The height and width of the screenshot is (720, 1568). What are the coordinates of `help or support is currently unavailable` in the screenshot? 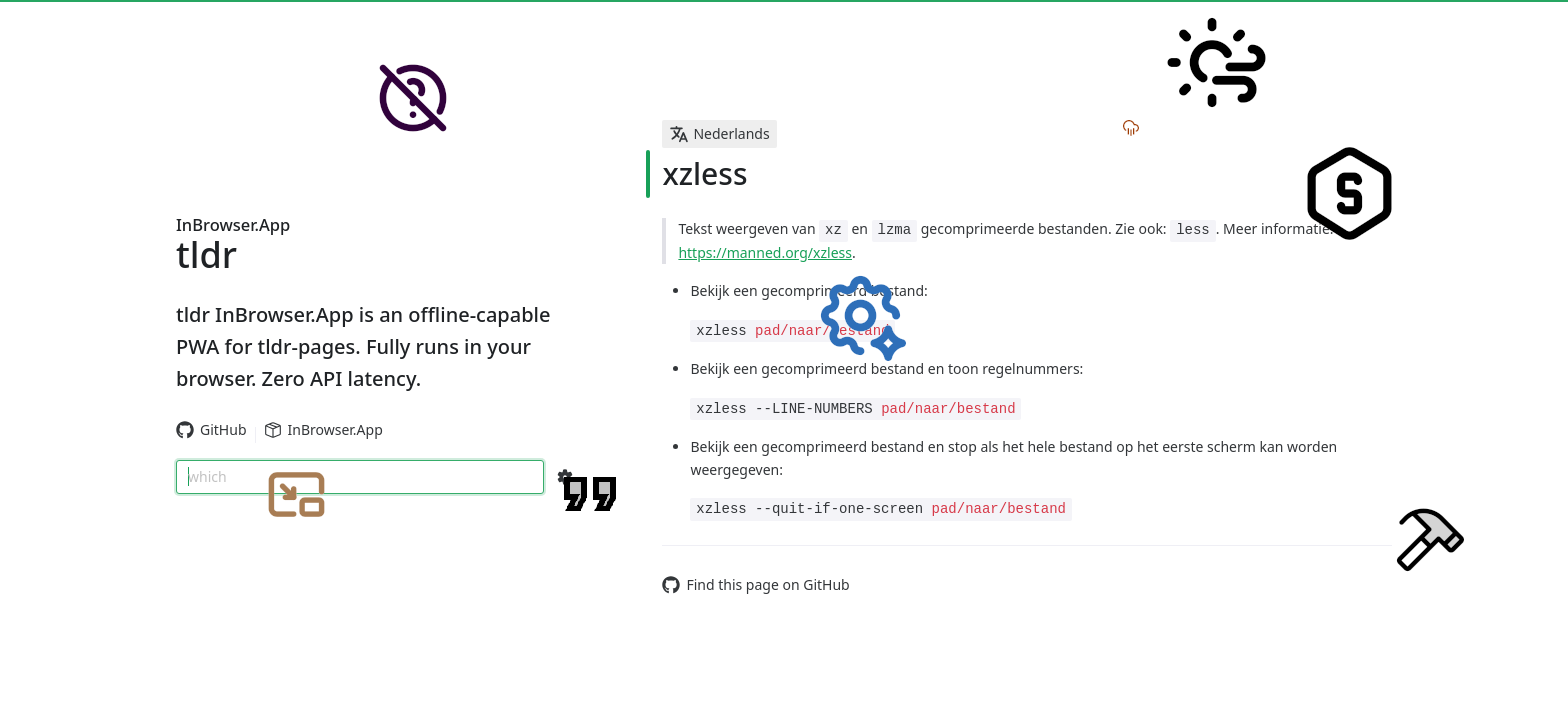 It's located at (413, 98).